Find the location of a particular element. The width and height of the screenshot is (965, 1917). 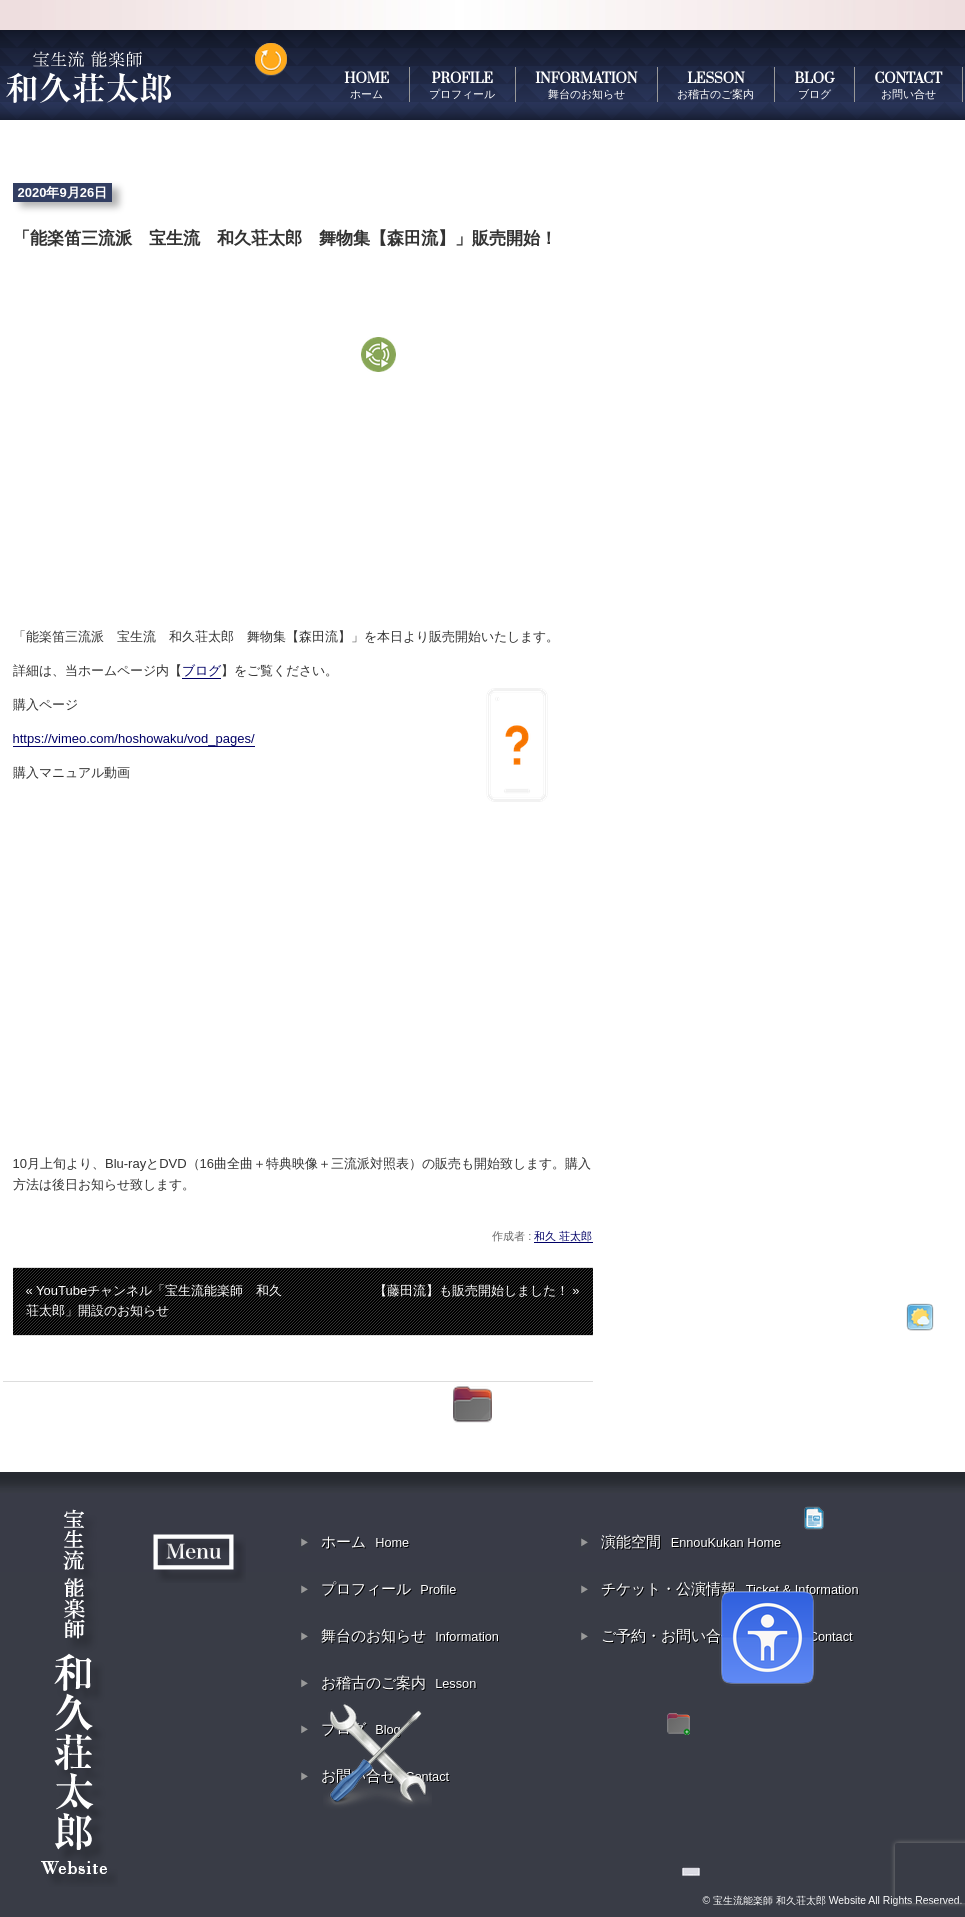

open a text document file is located at coordinates (814, 1518).